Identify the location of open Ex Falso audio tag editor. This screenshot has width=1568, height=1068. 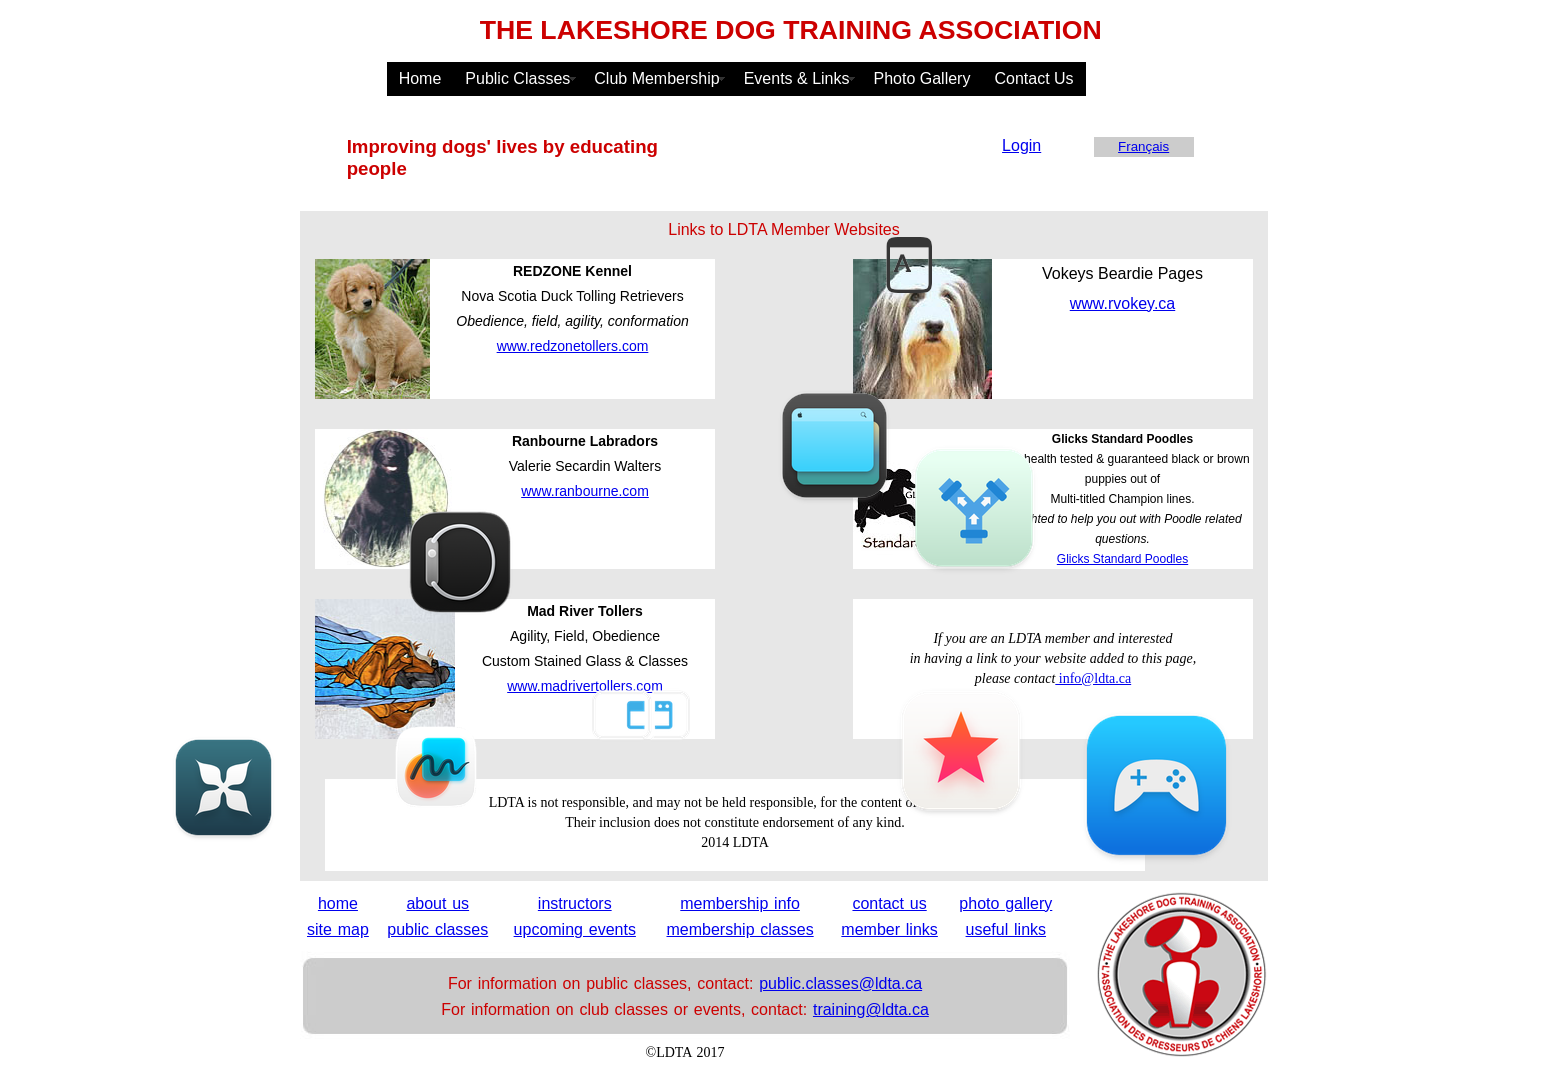
(223, 787).